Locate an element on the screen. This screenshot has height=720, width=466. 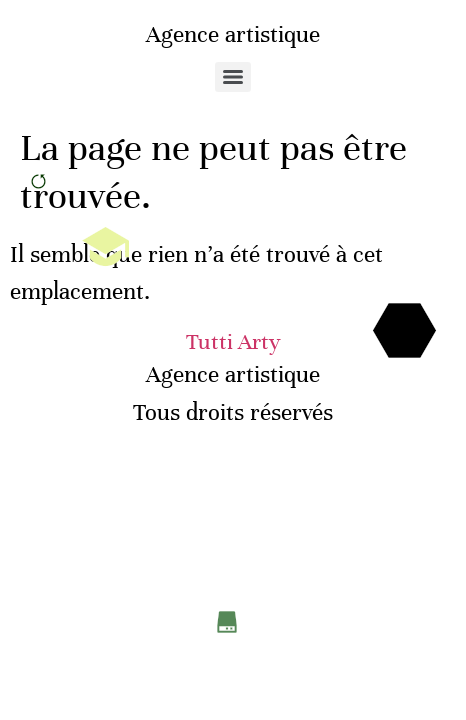
reset to previous state is located at coordinates (38, 181).